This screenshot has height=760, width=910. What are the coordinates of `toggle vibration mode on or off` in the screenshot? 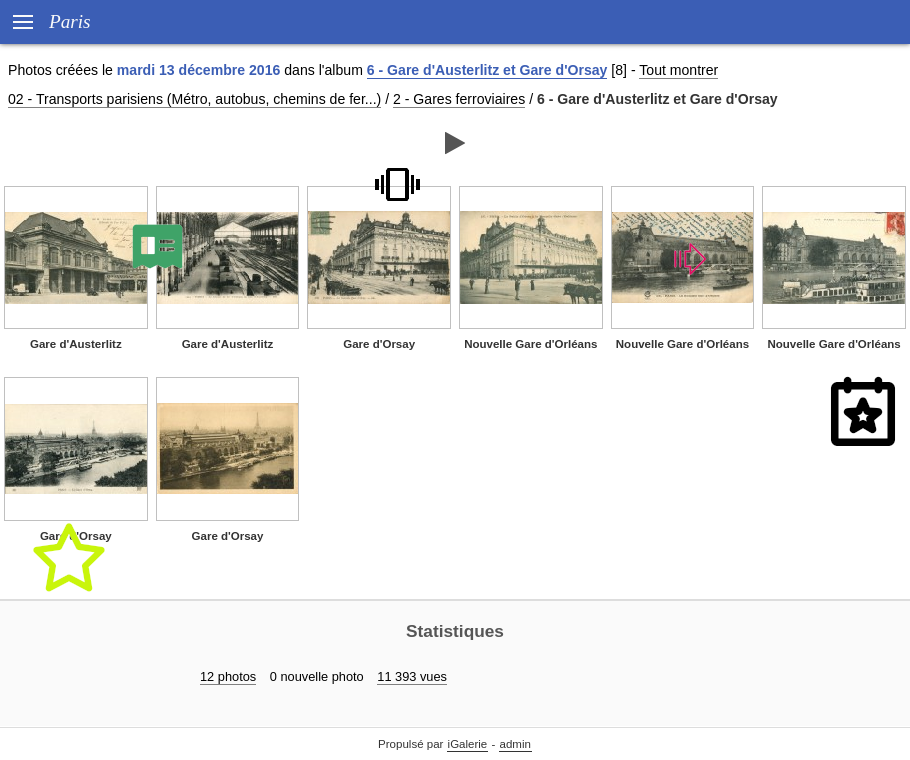 It's located at (397, 184).